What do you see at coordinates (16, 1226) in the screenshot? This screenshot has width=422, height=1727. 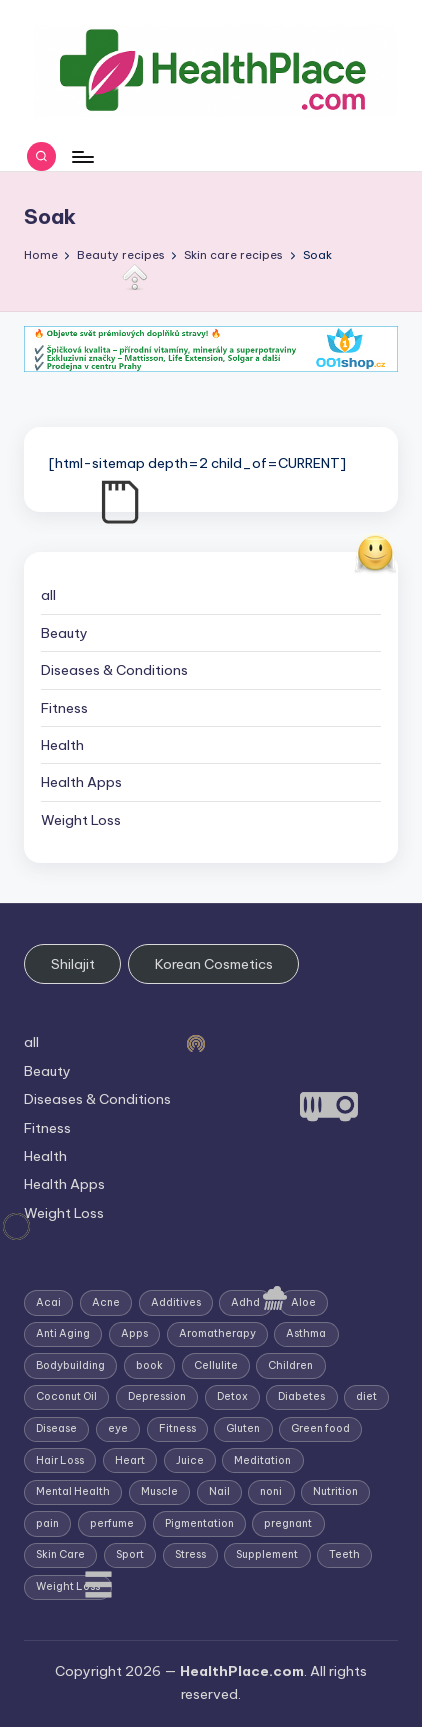 I see `indicates fullwidth input mode is active` at bounding box center [16, 1226].